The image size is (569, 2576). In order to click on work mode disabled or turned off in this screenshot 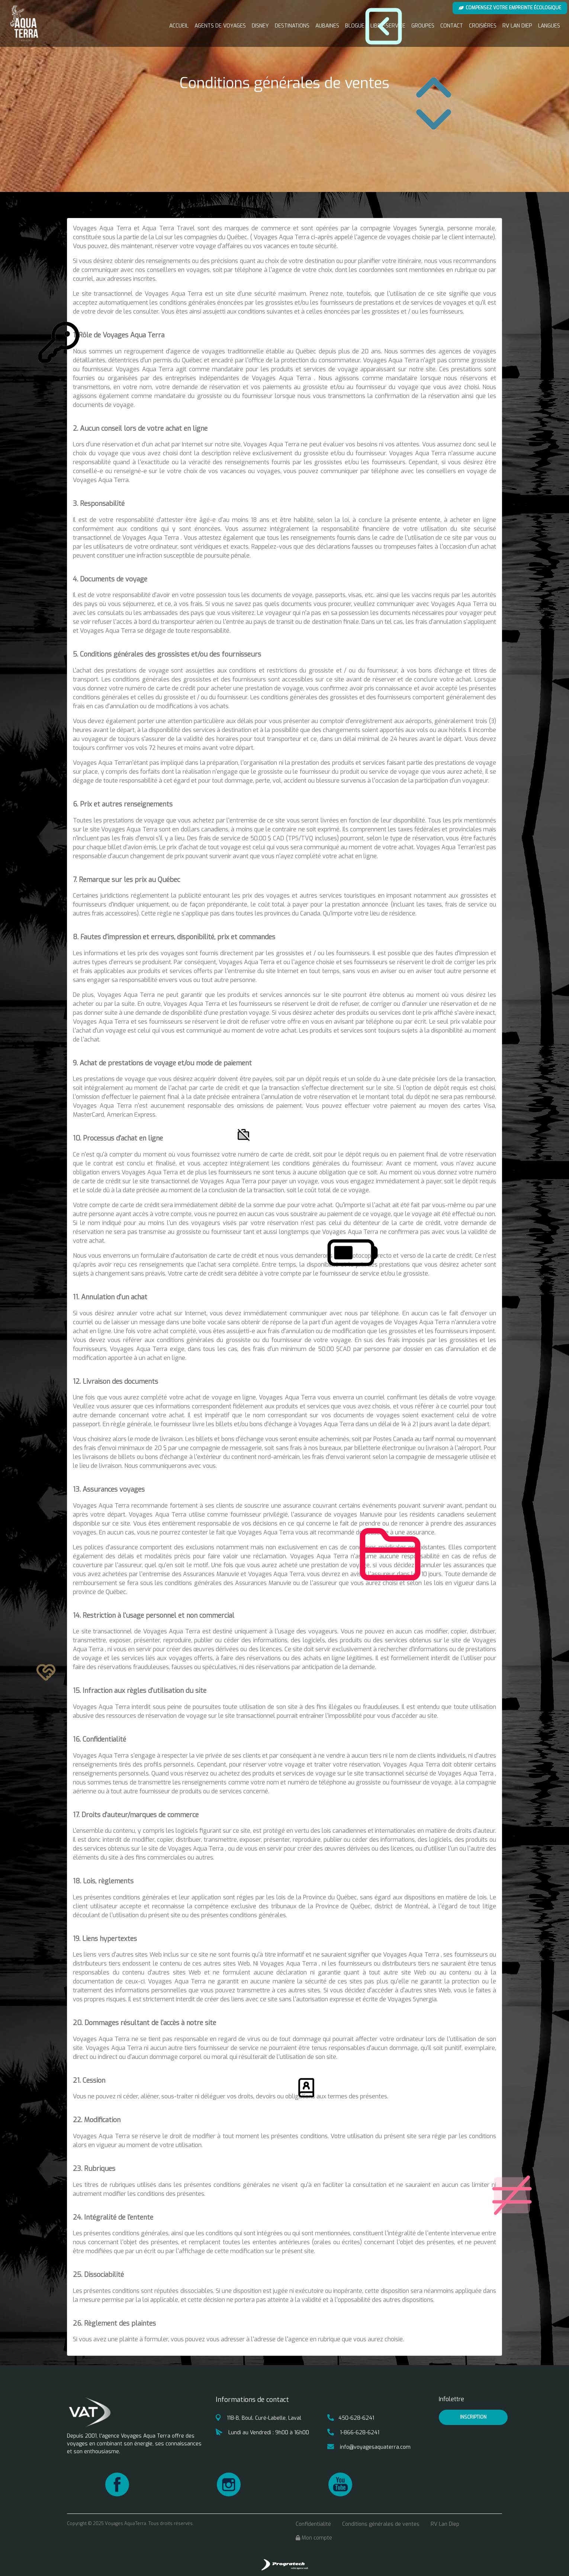, I will do `click(243, 1135)`.